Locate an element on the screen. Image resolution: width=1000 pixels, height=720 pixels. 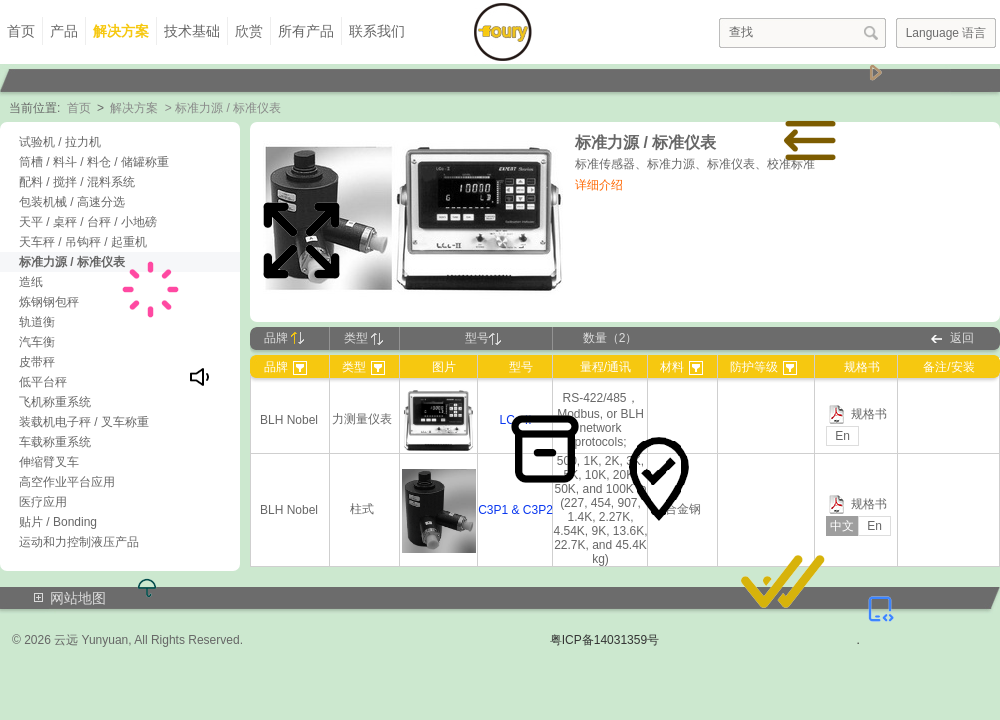
access code editor on tablet device is located at coordinates (880, 609).